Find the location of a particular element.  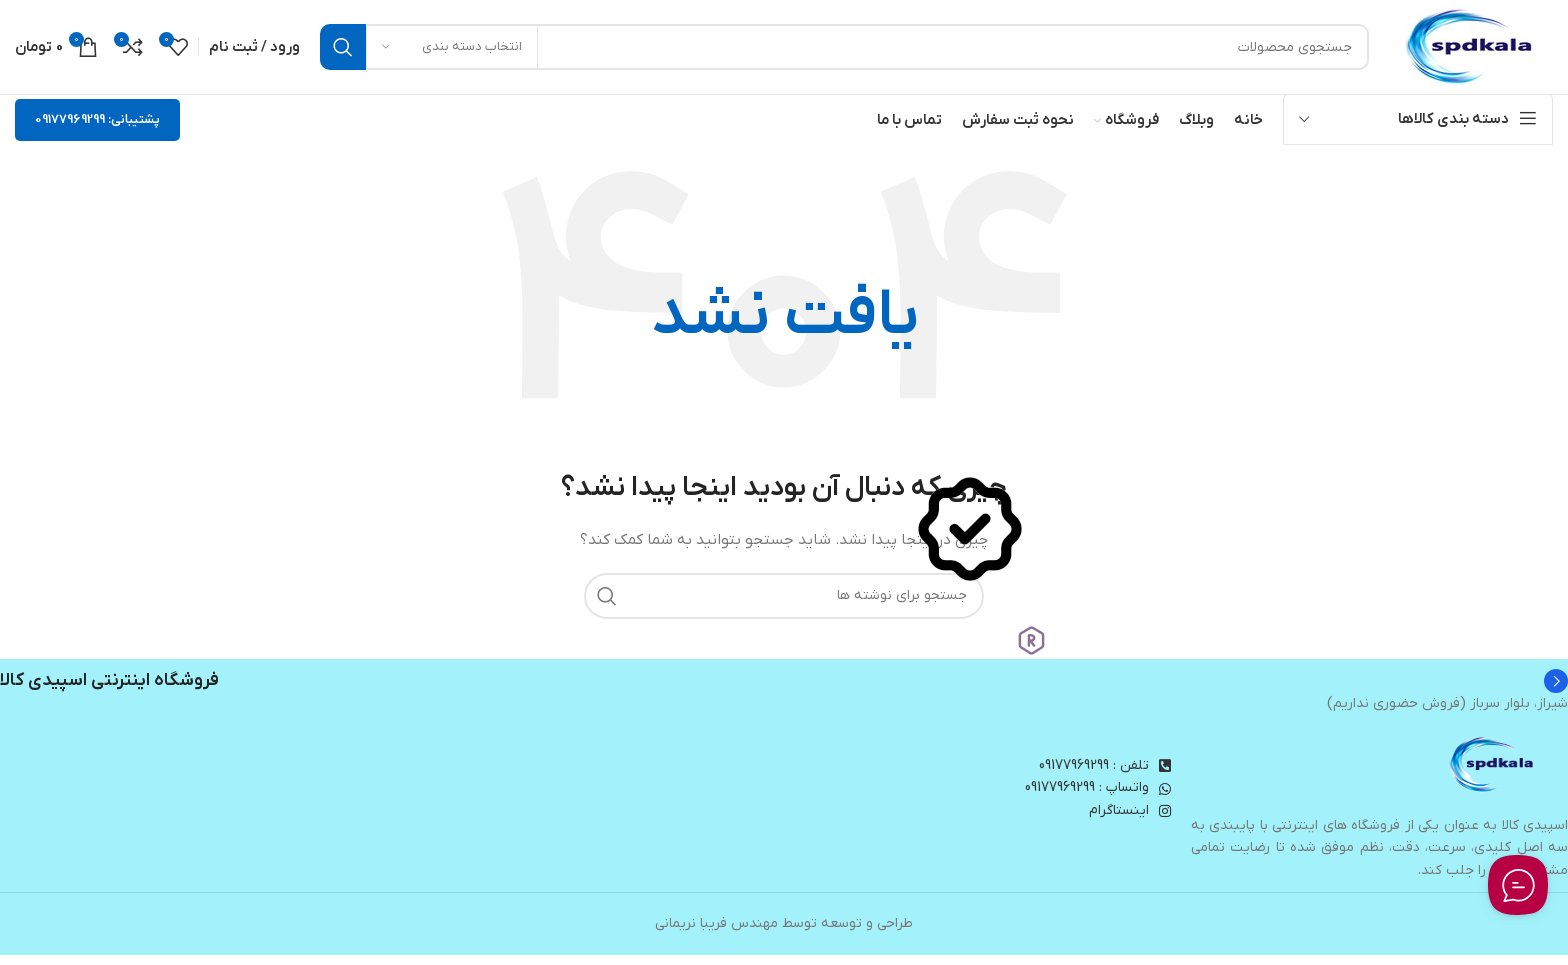

indicates a hexagonal badge or label with "R" designation is located at coordinates (1031, 640).